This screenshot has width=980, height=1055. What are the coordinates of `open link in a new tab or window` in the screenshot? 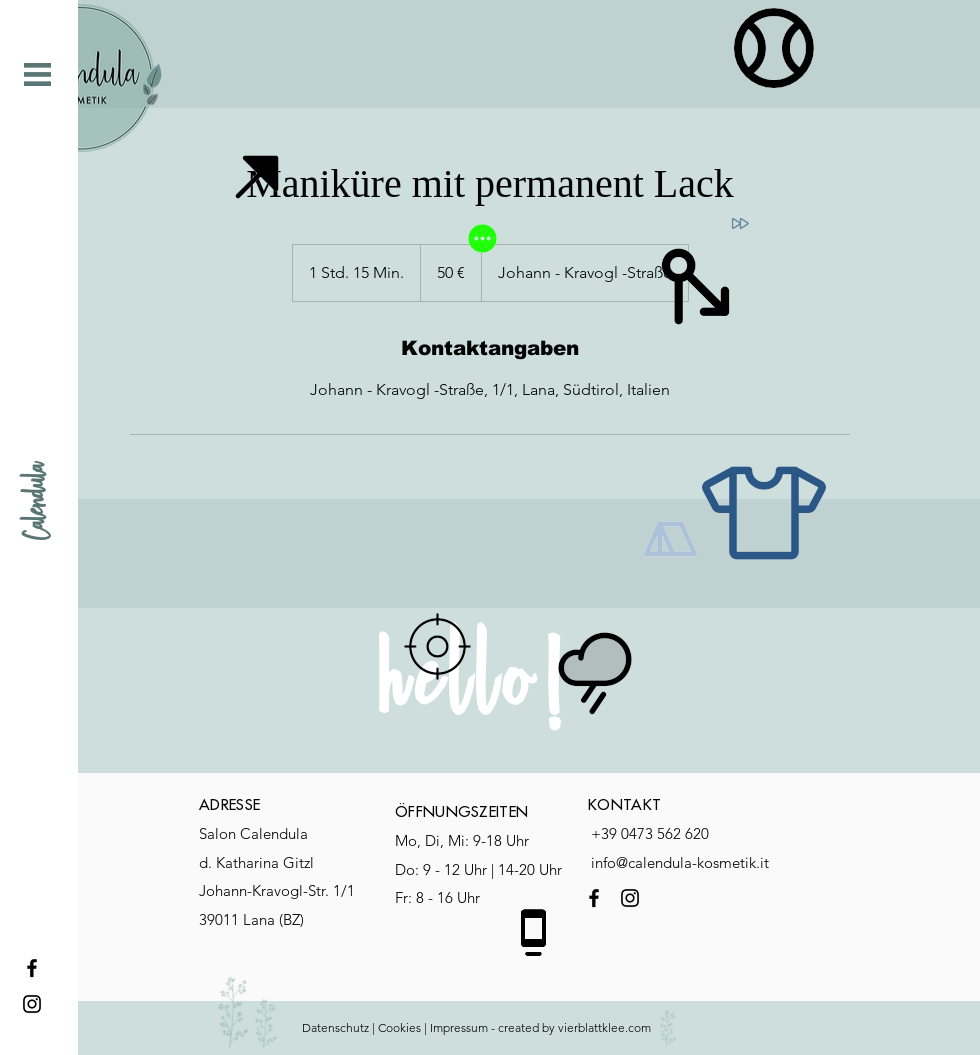 It's located at (257, 177).